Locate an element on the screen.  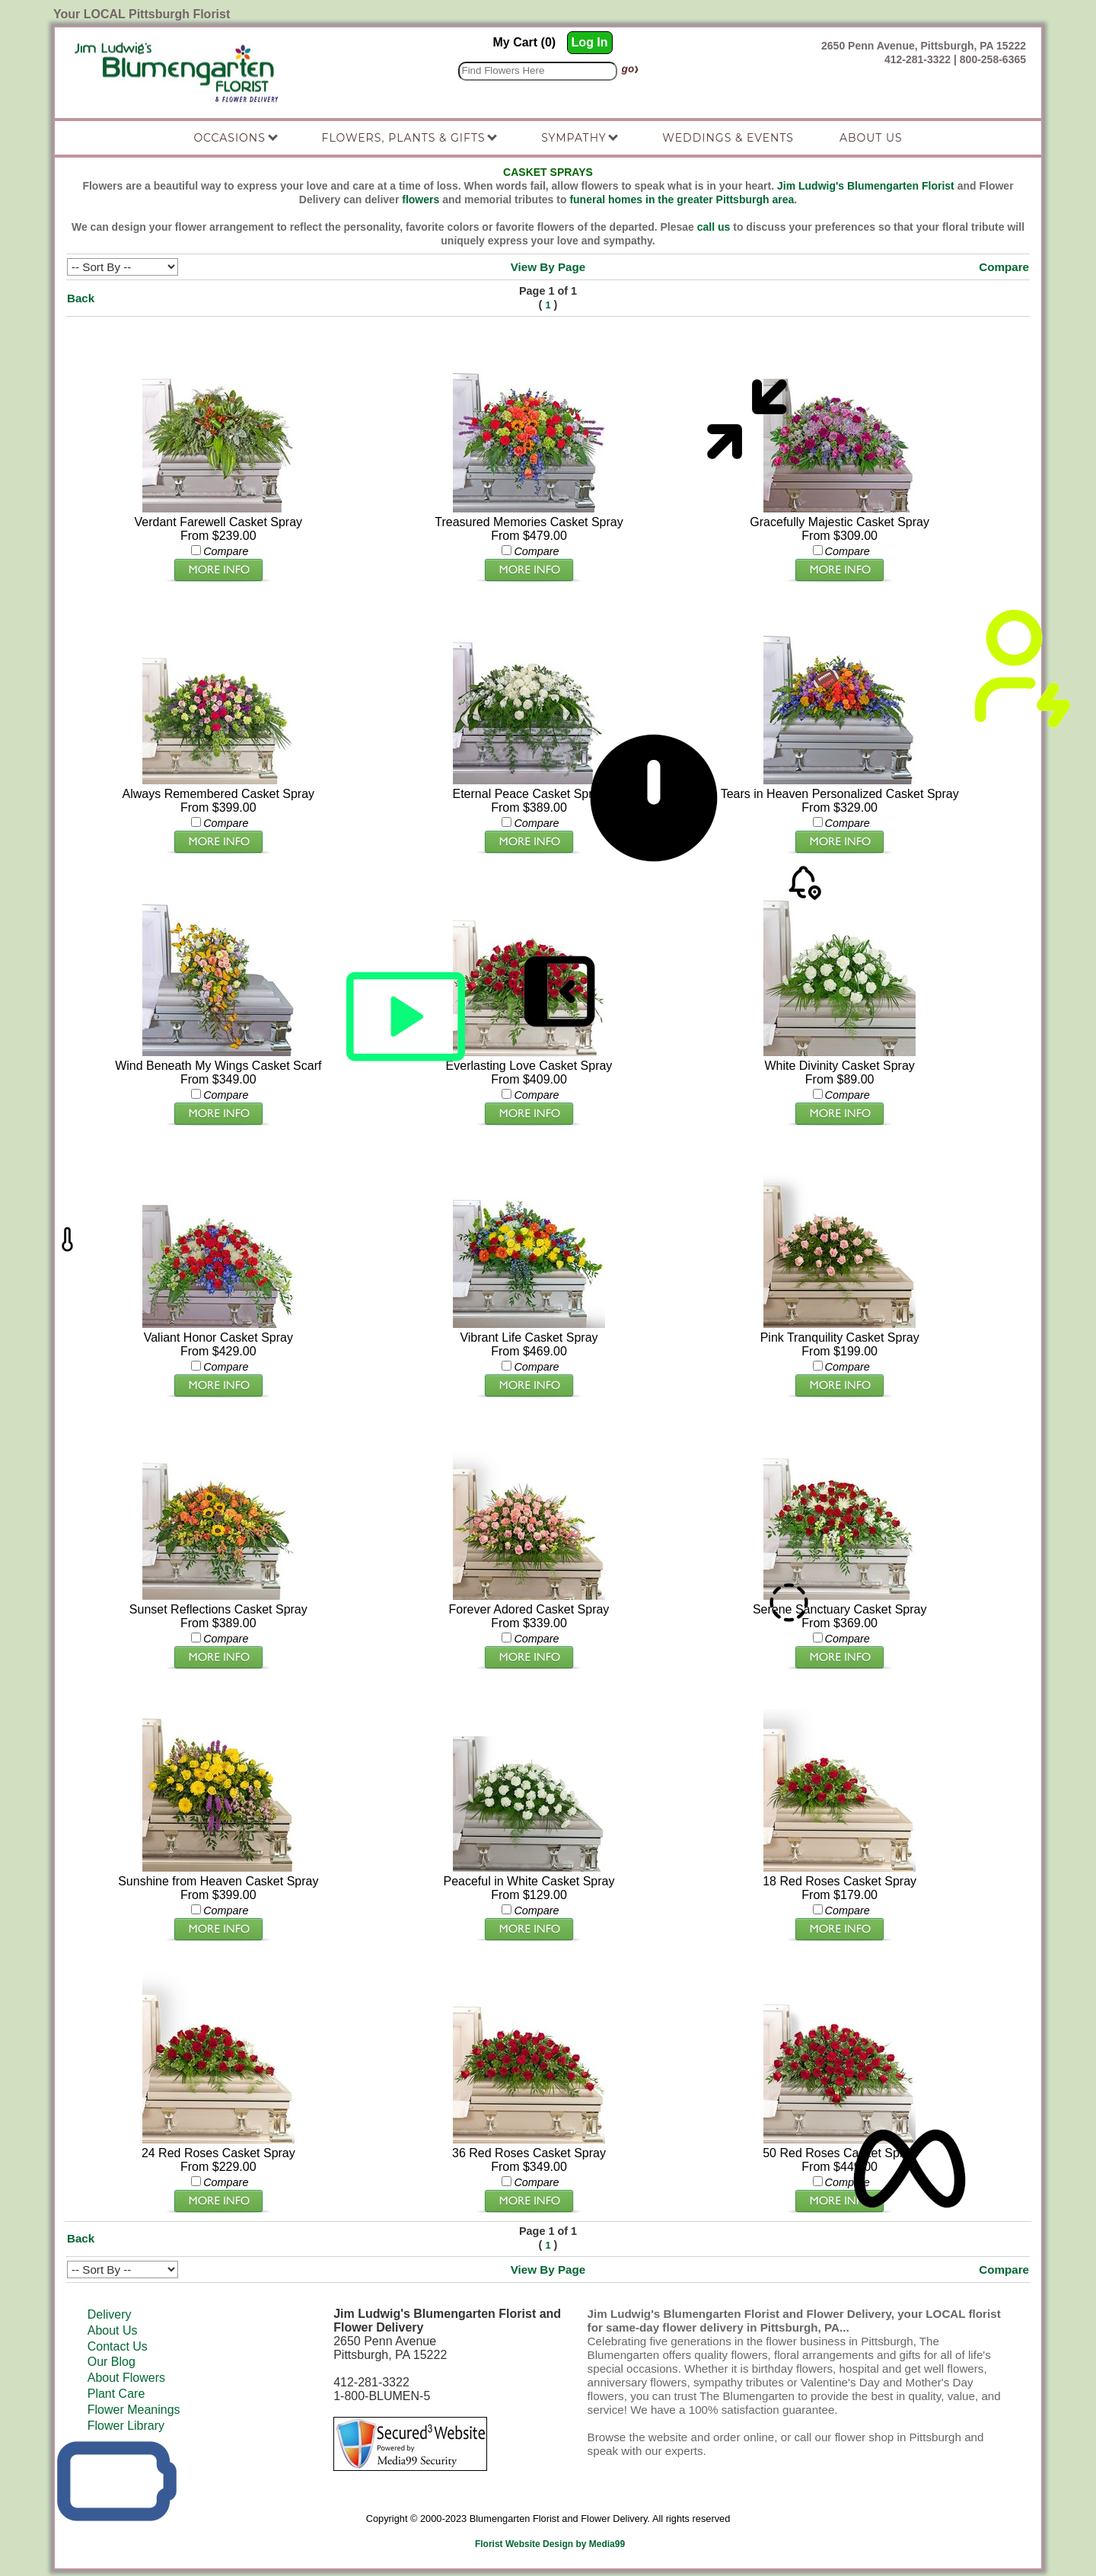
play a video is located at coordinates (406, 1017).